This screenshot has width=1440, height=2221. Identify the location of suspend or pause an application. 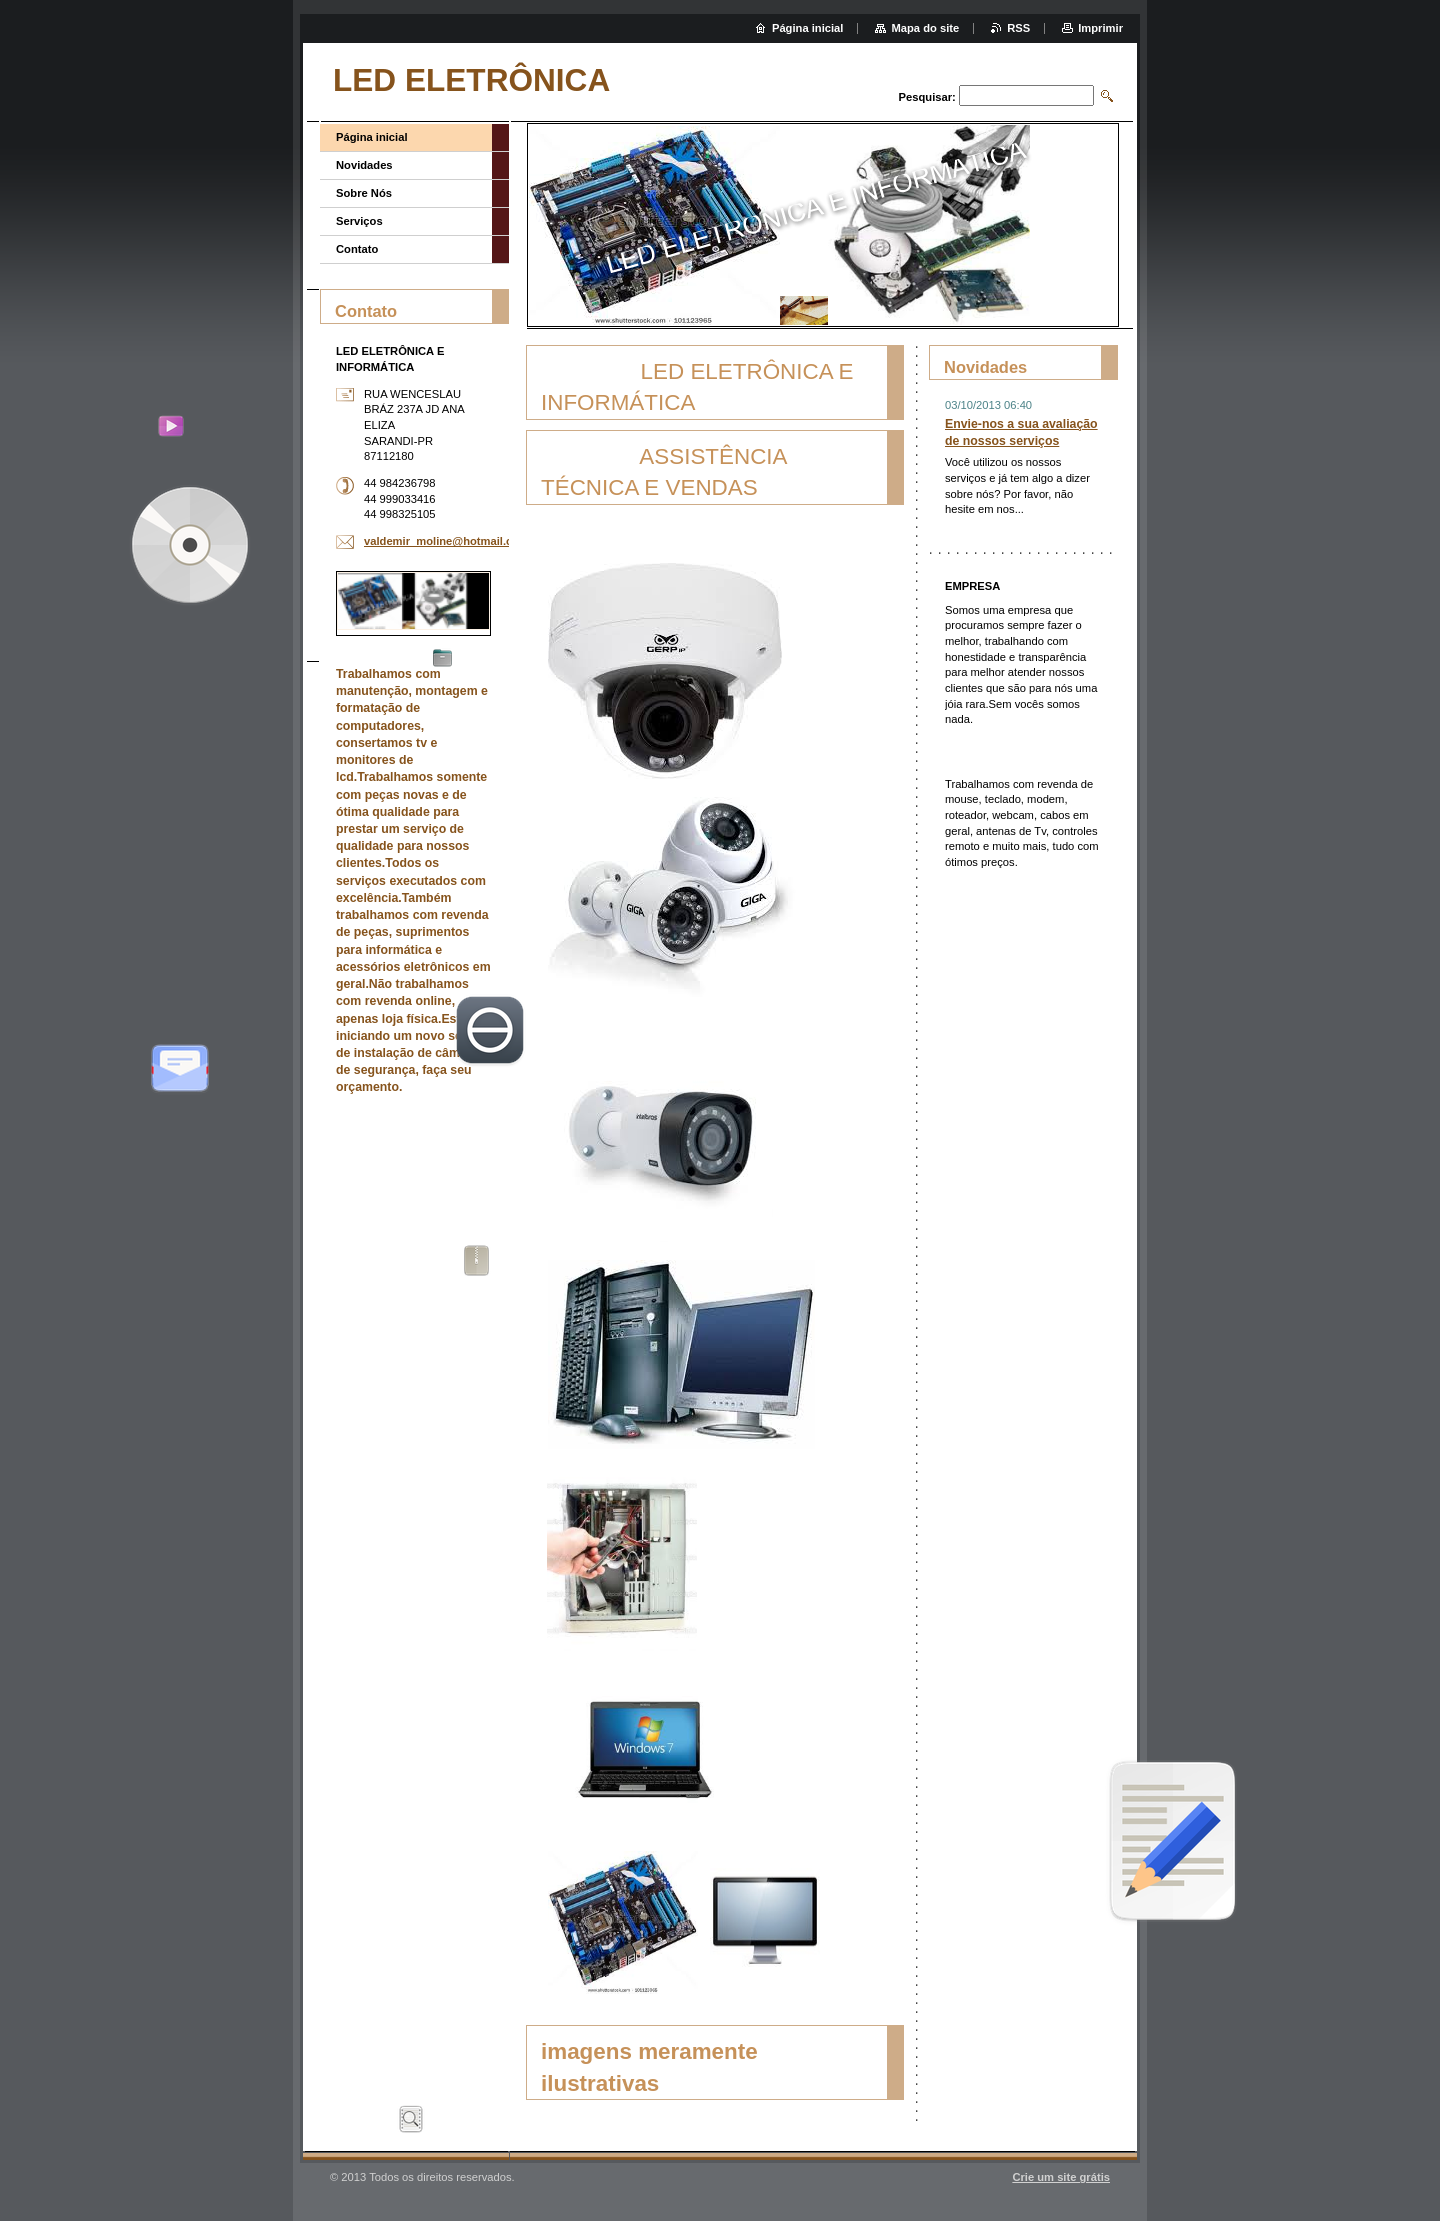
(490, 1030).